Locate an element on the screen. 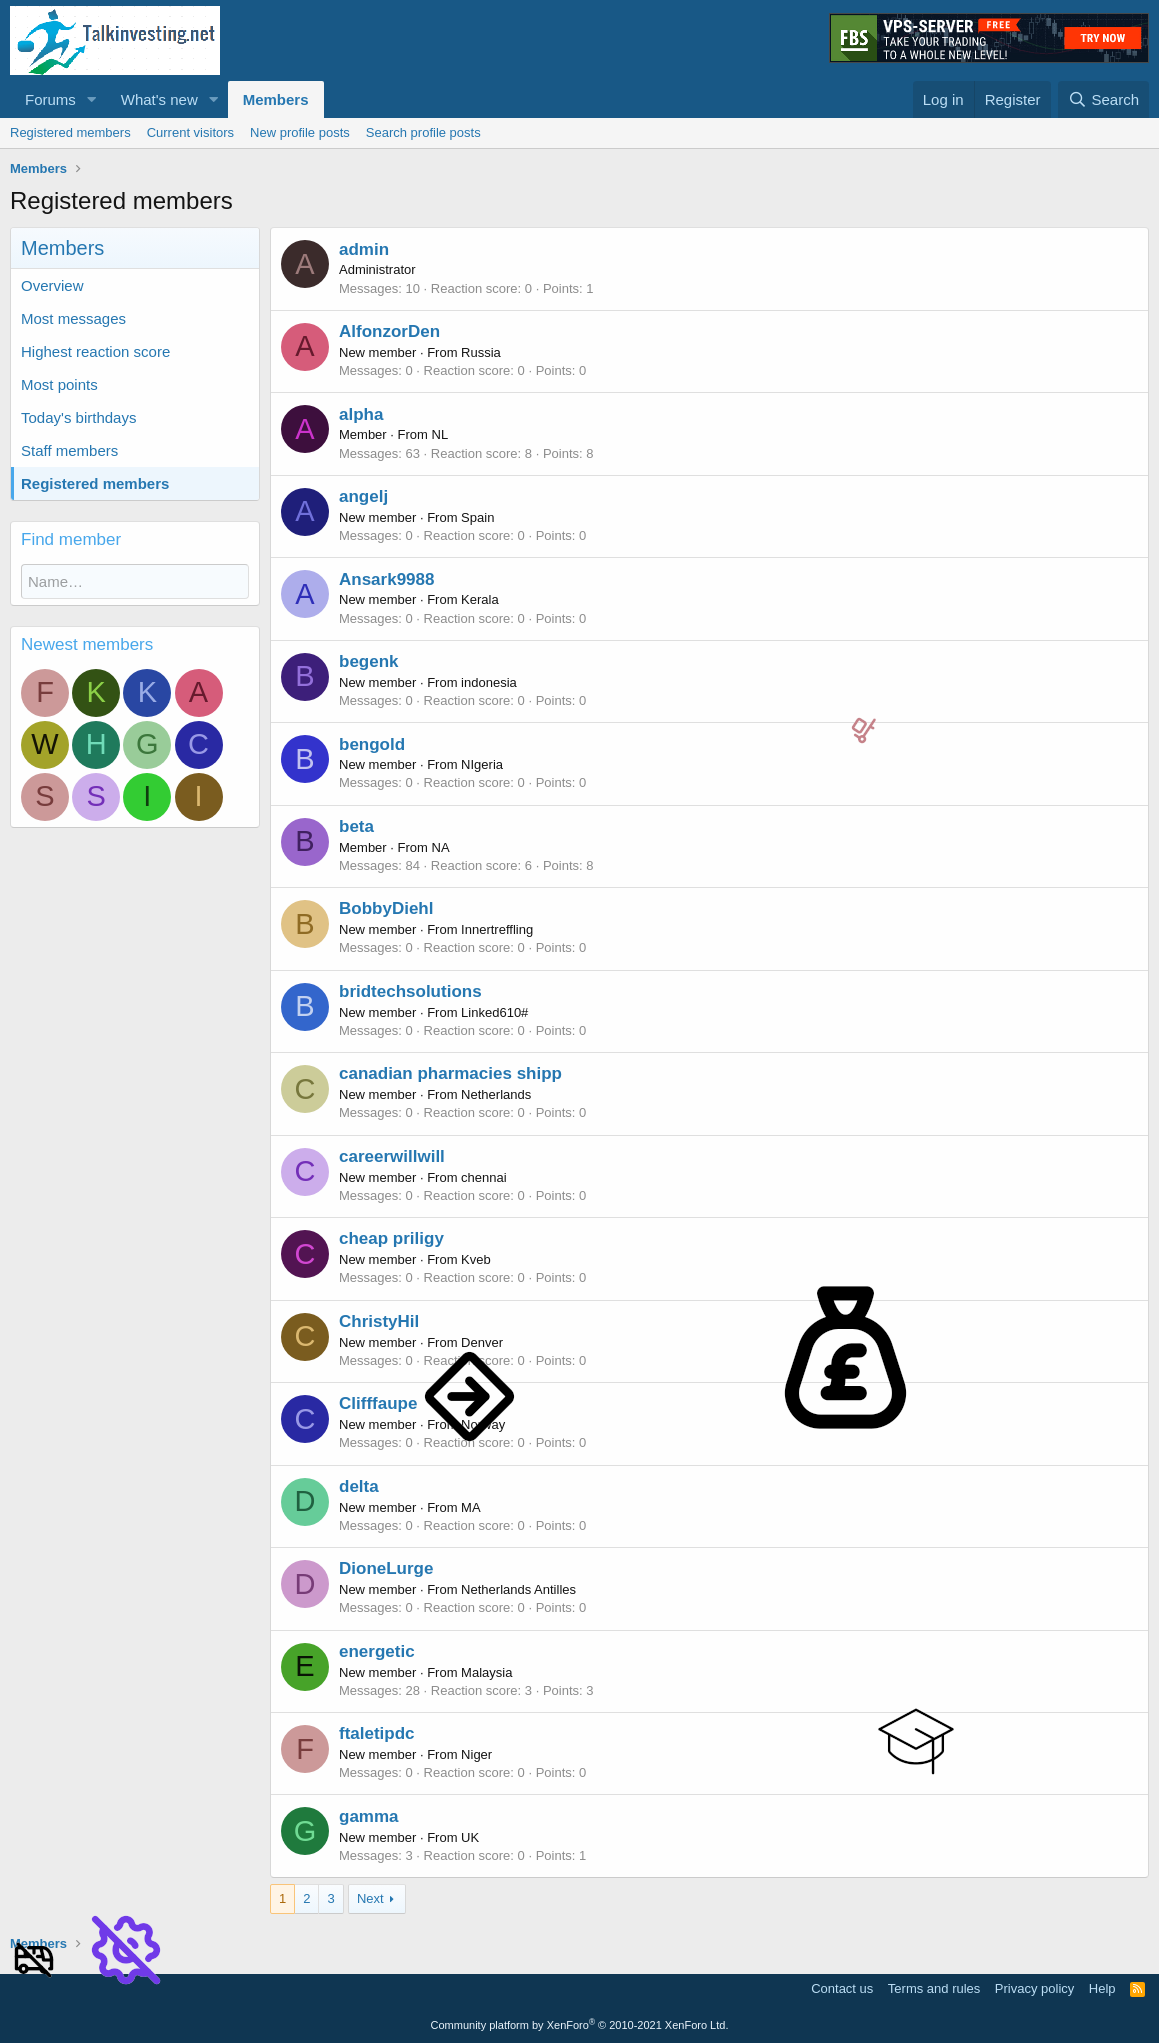 The height and width of the screenshot is (2043, 1159). view your shopping cart is located at coordinates (863, 729).